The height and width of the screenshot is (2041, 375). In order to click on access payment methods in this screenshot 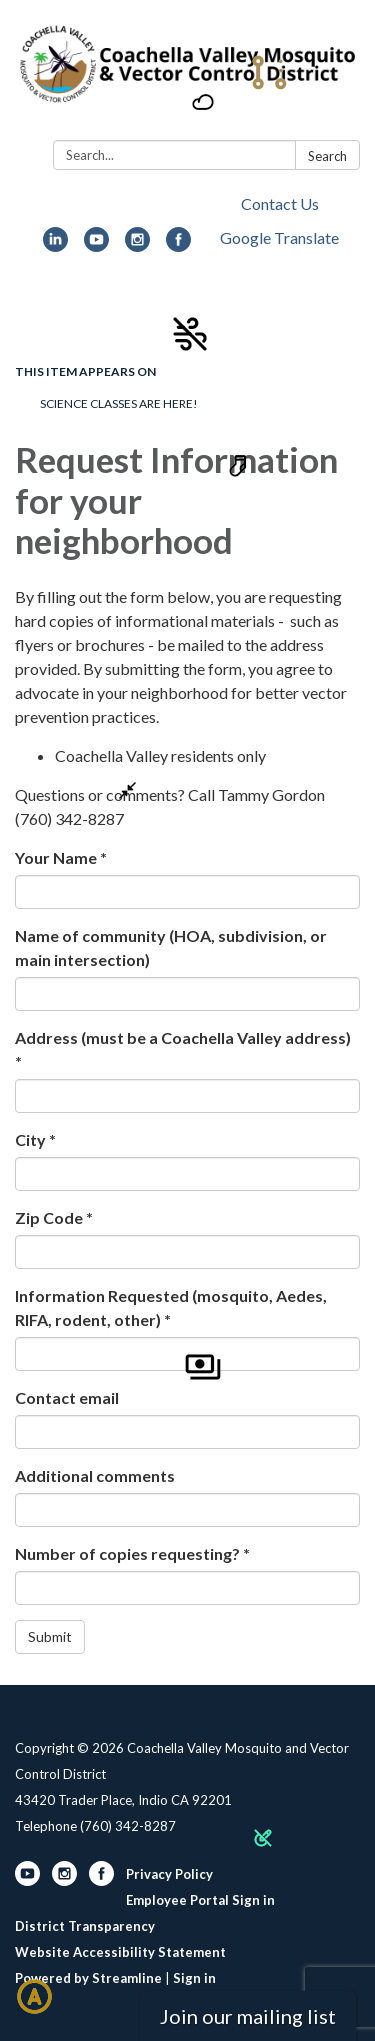, I will do `click(203, 1367)`.